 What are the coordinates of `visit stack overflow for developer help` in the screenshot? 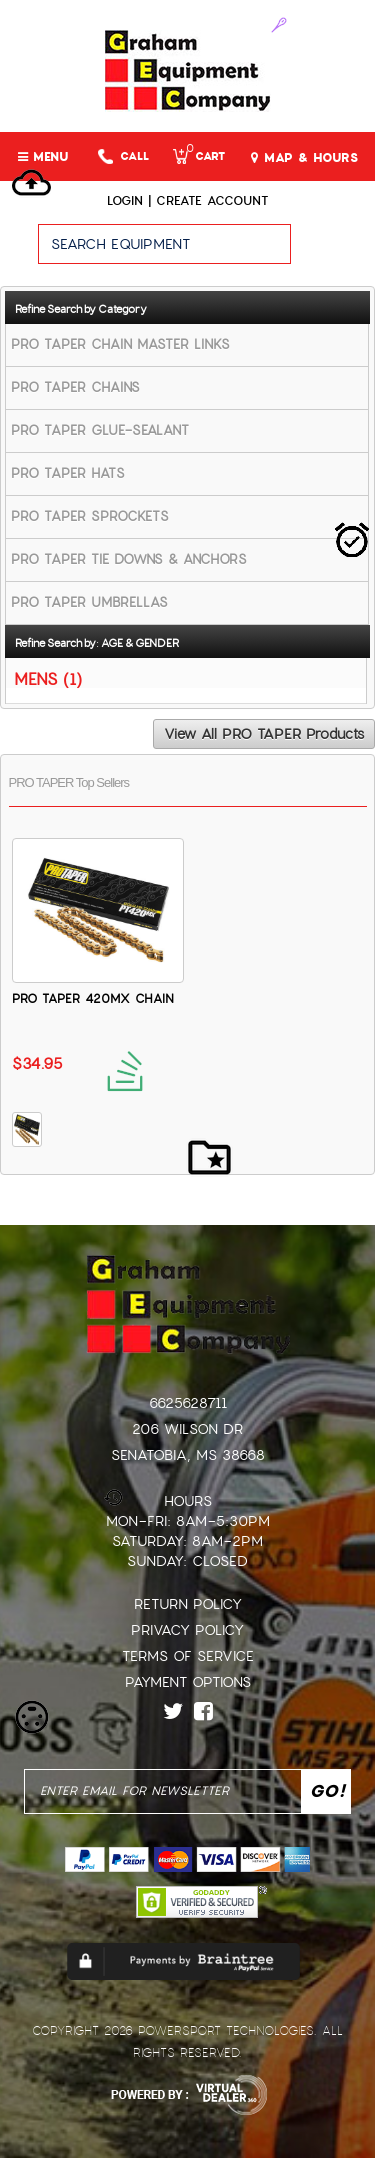 It's located at (125, 1072).